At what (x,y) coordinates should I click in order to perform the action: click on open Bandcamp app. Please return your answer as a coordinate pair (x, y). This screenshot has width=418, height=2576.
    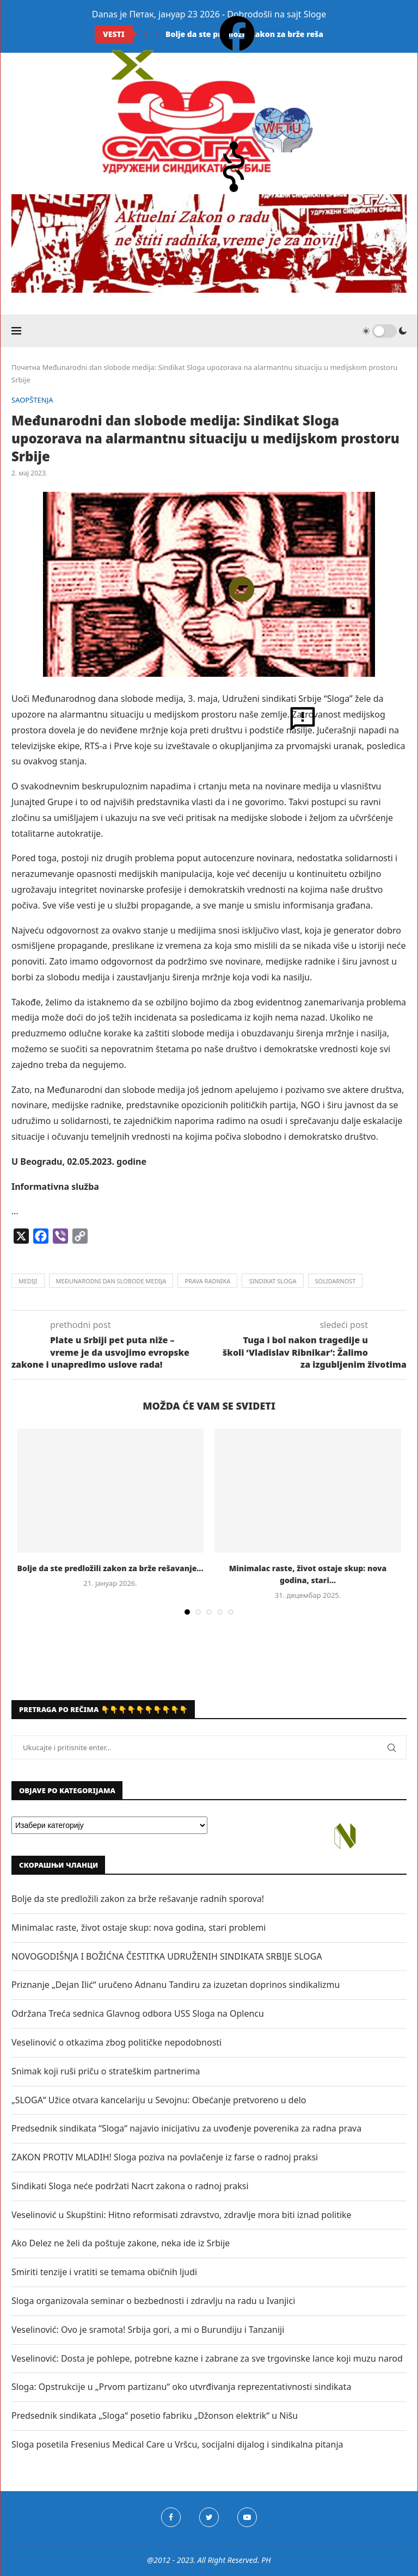
    Looking at the image, I should click on (242, 589).